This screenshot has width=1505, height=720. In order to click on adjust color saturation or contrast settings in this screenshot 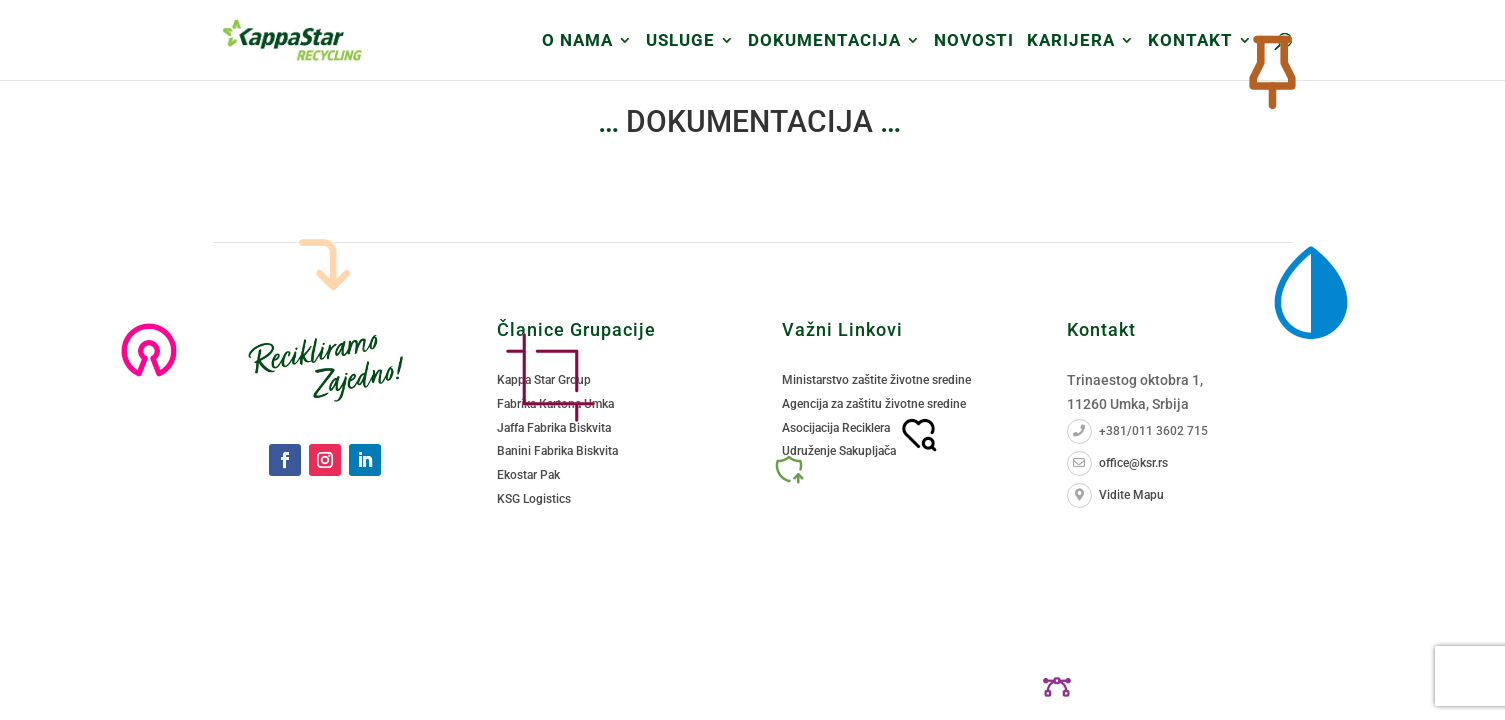, I will do `click(1311, 296)`.